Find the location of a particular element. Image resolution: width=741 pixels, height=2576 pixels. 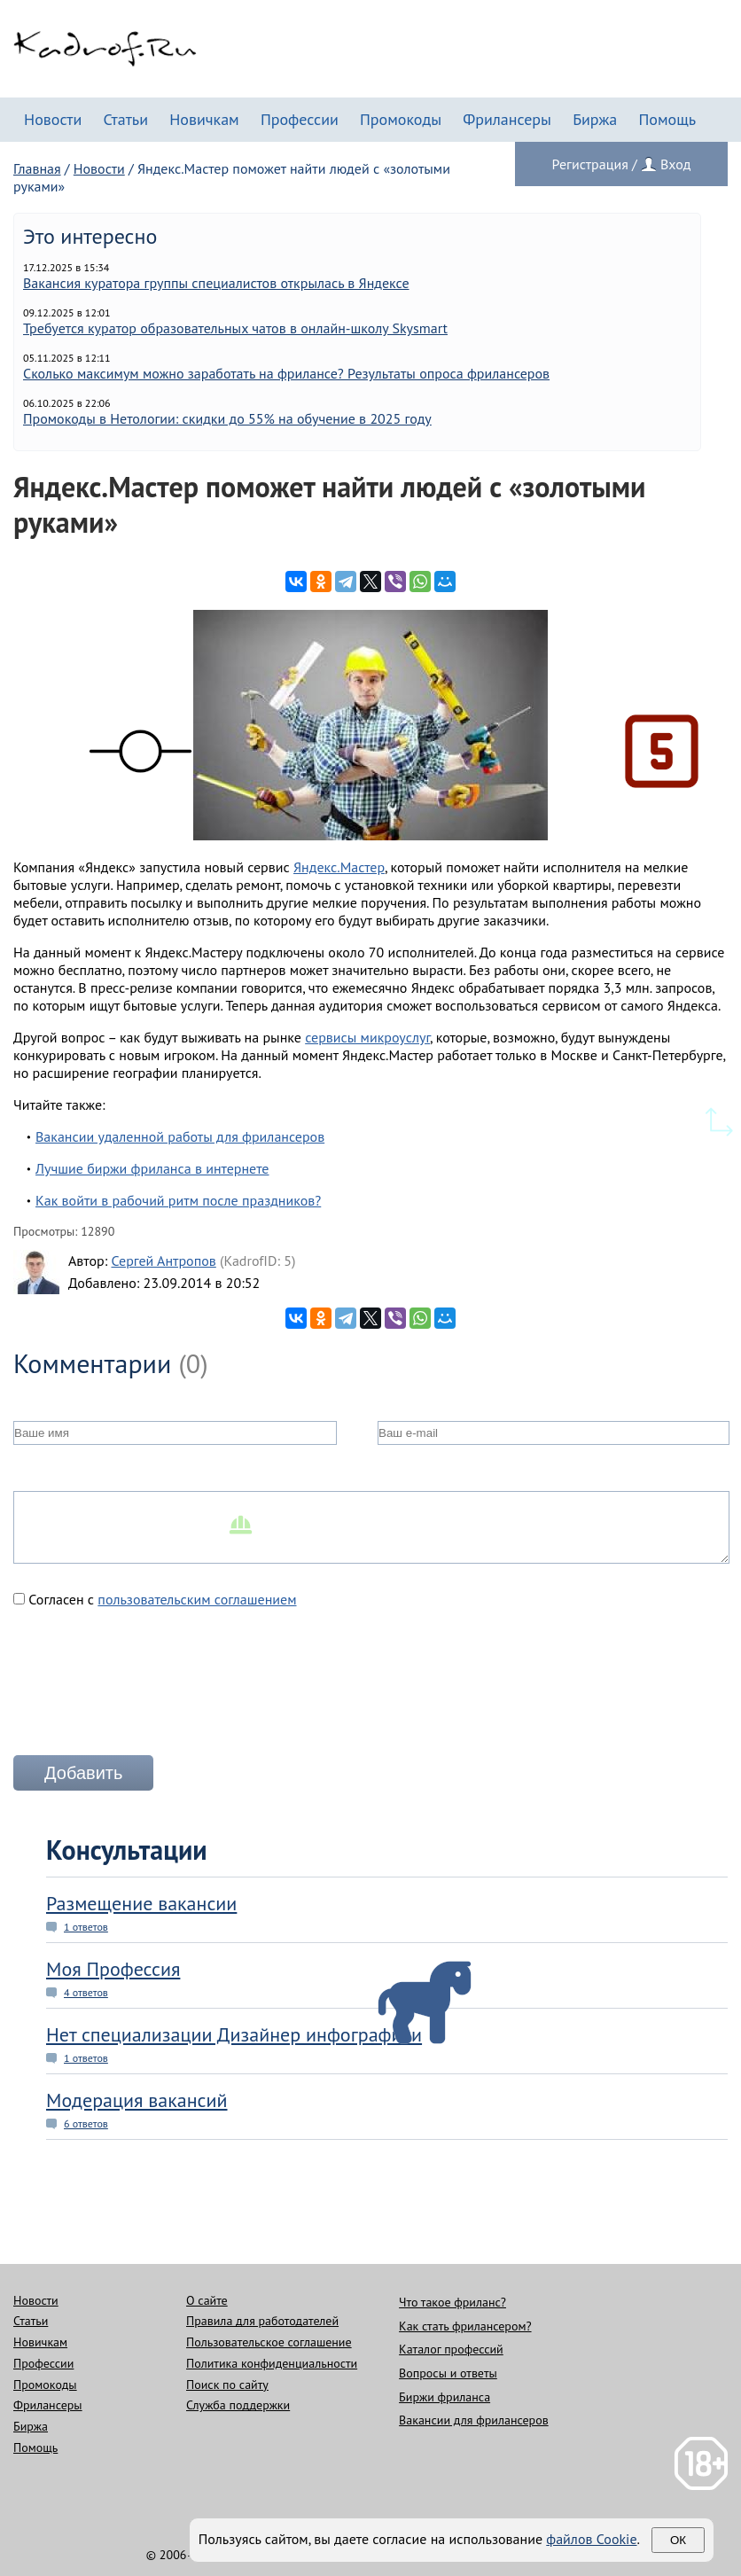

select or navigate to item number 5 is located at coordinates (661, 751).